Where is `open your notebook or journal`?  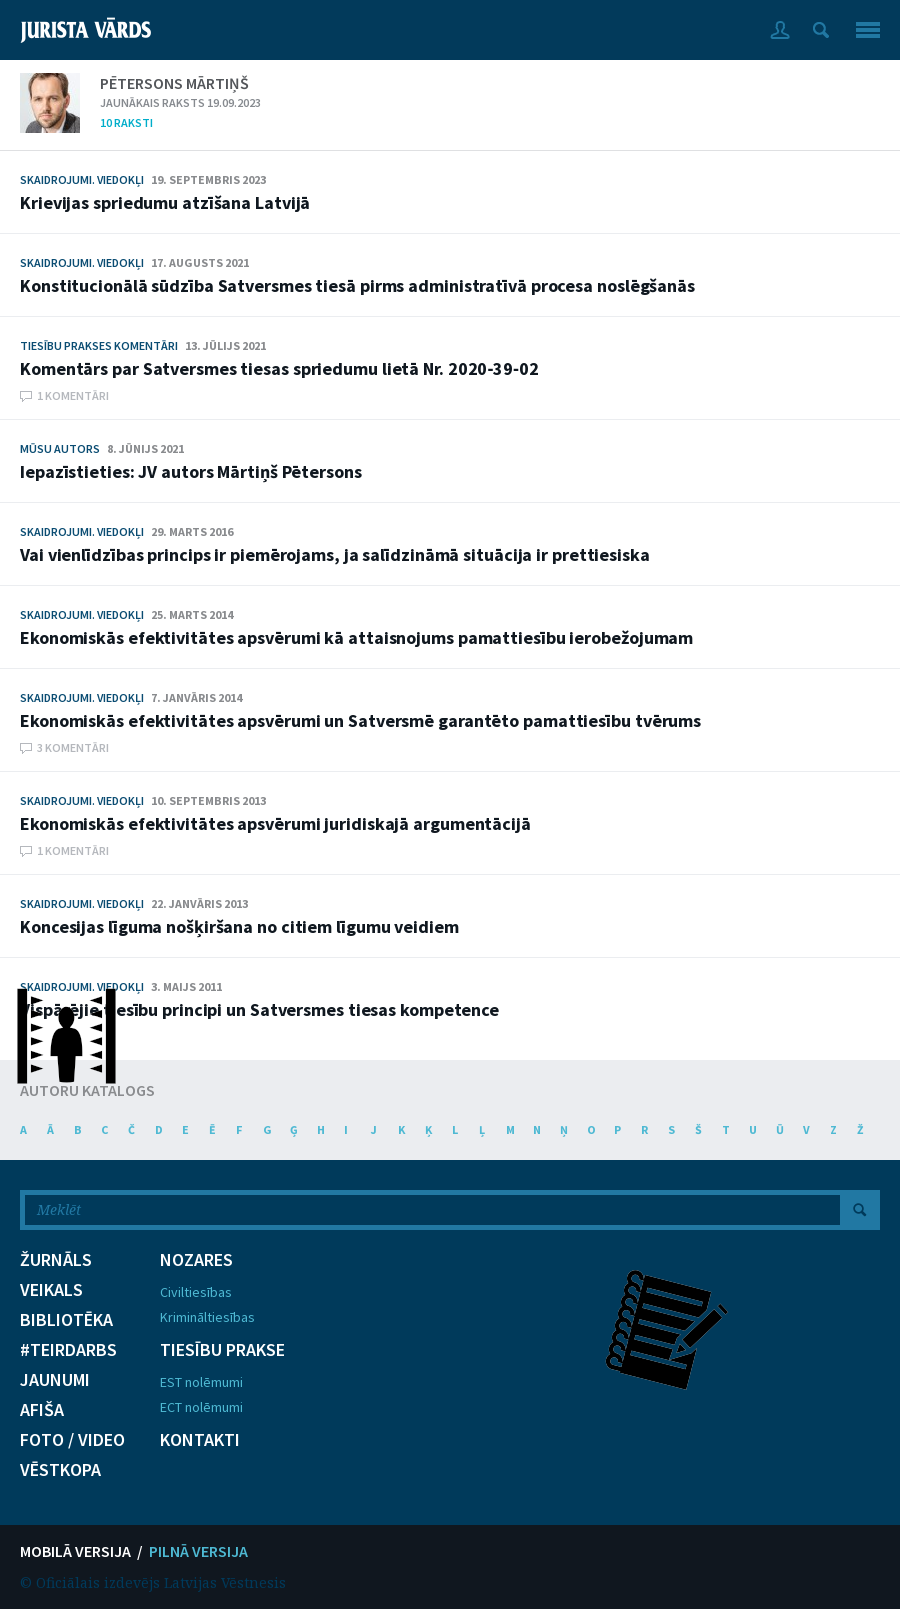
open your notebook or journal is located at coordinates (667, 1330).